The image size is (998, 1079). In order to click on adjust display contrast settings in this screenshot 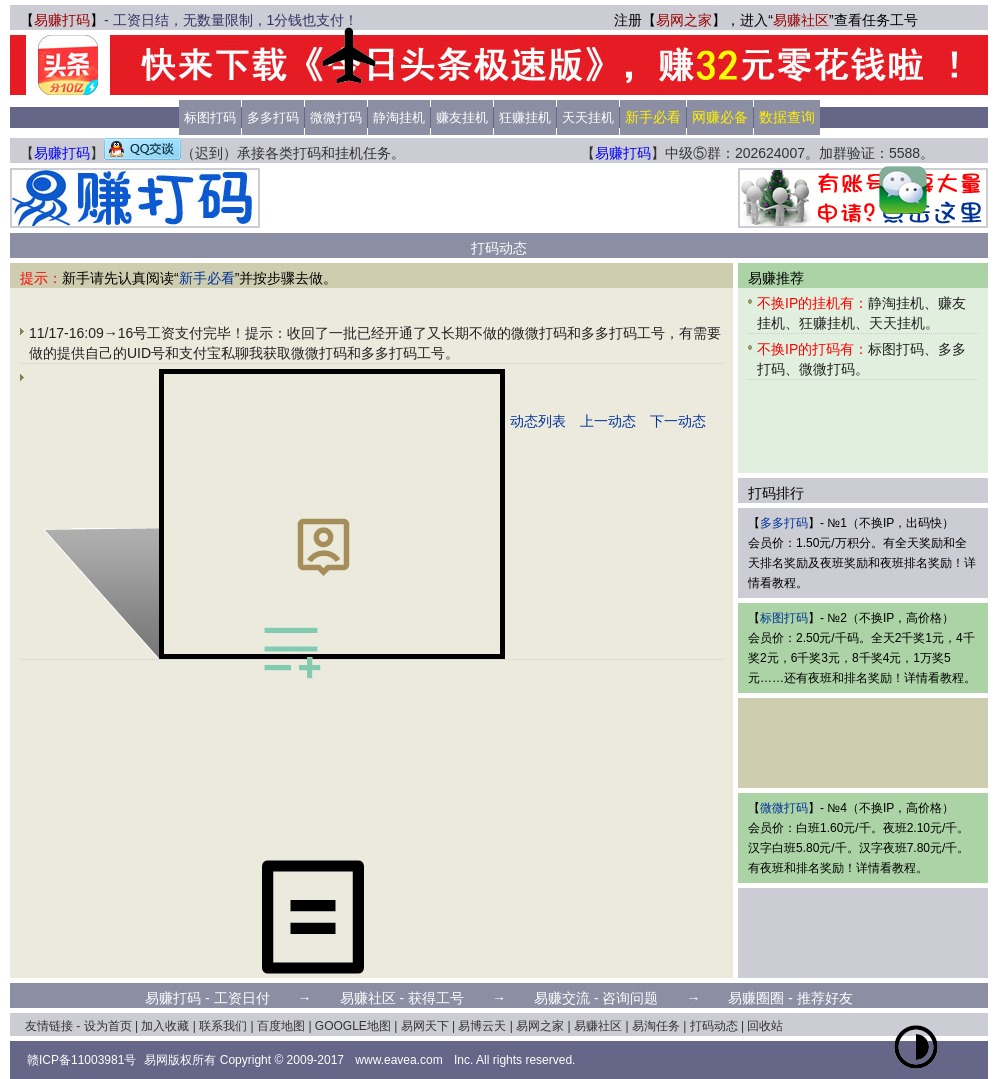, I will do `click(916, 1047)`.